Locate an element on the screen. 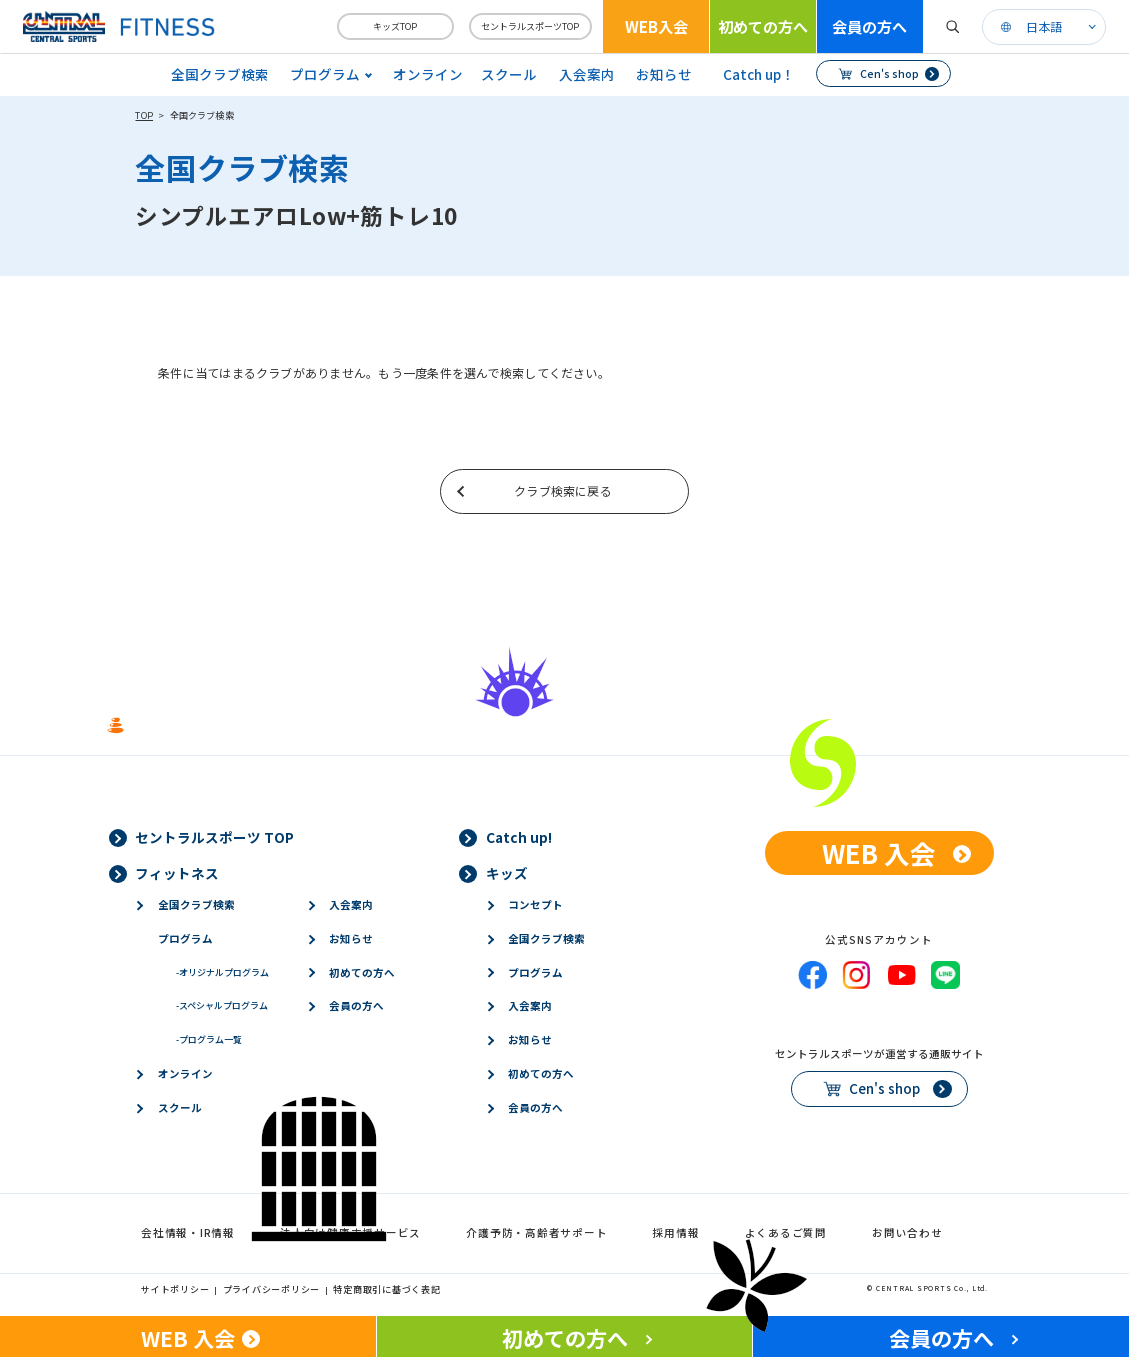 Image resolution: width=1129 pixels, height=1357 pixels. nature or wildlife category indicator is located at coordinates (756, 1284).